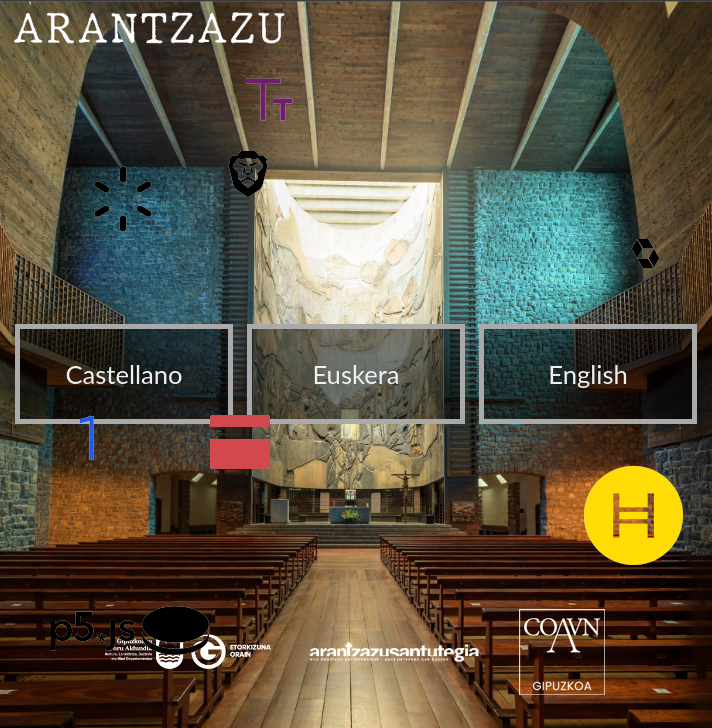  I want to click on hibernate framework logo, so click(645, 253).